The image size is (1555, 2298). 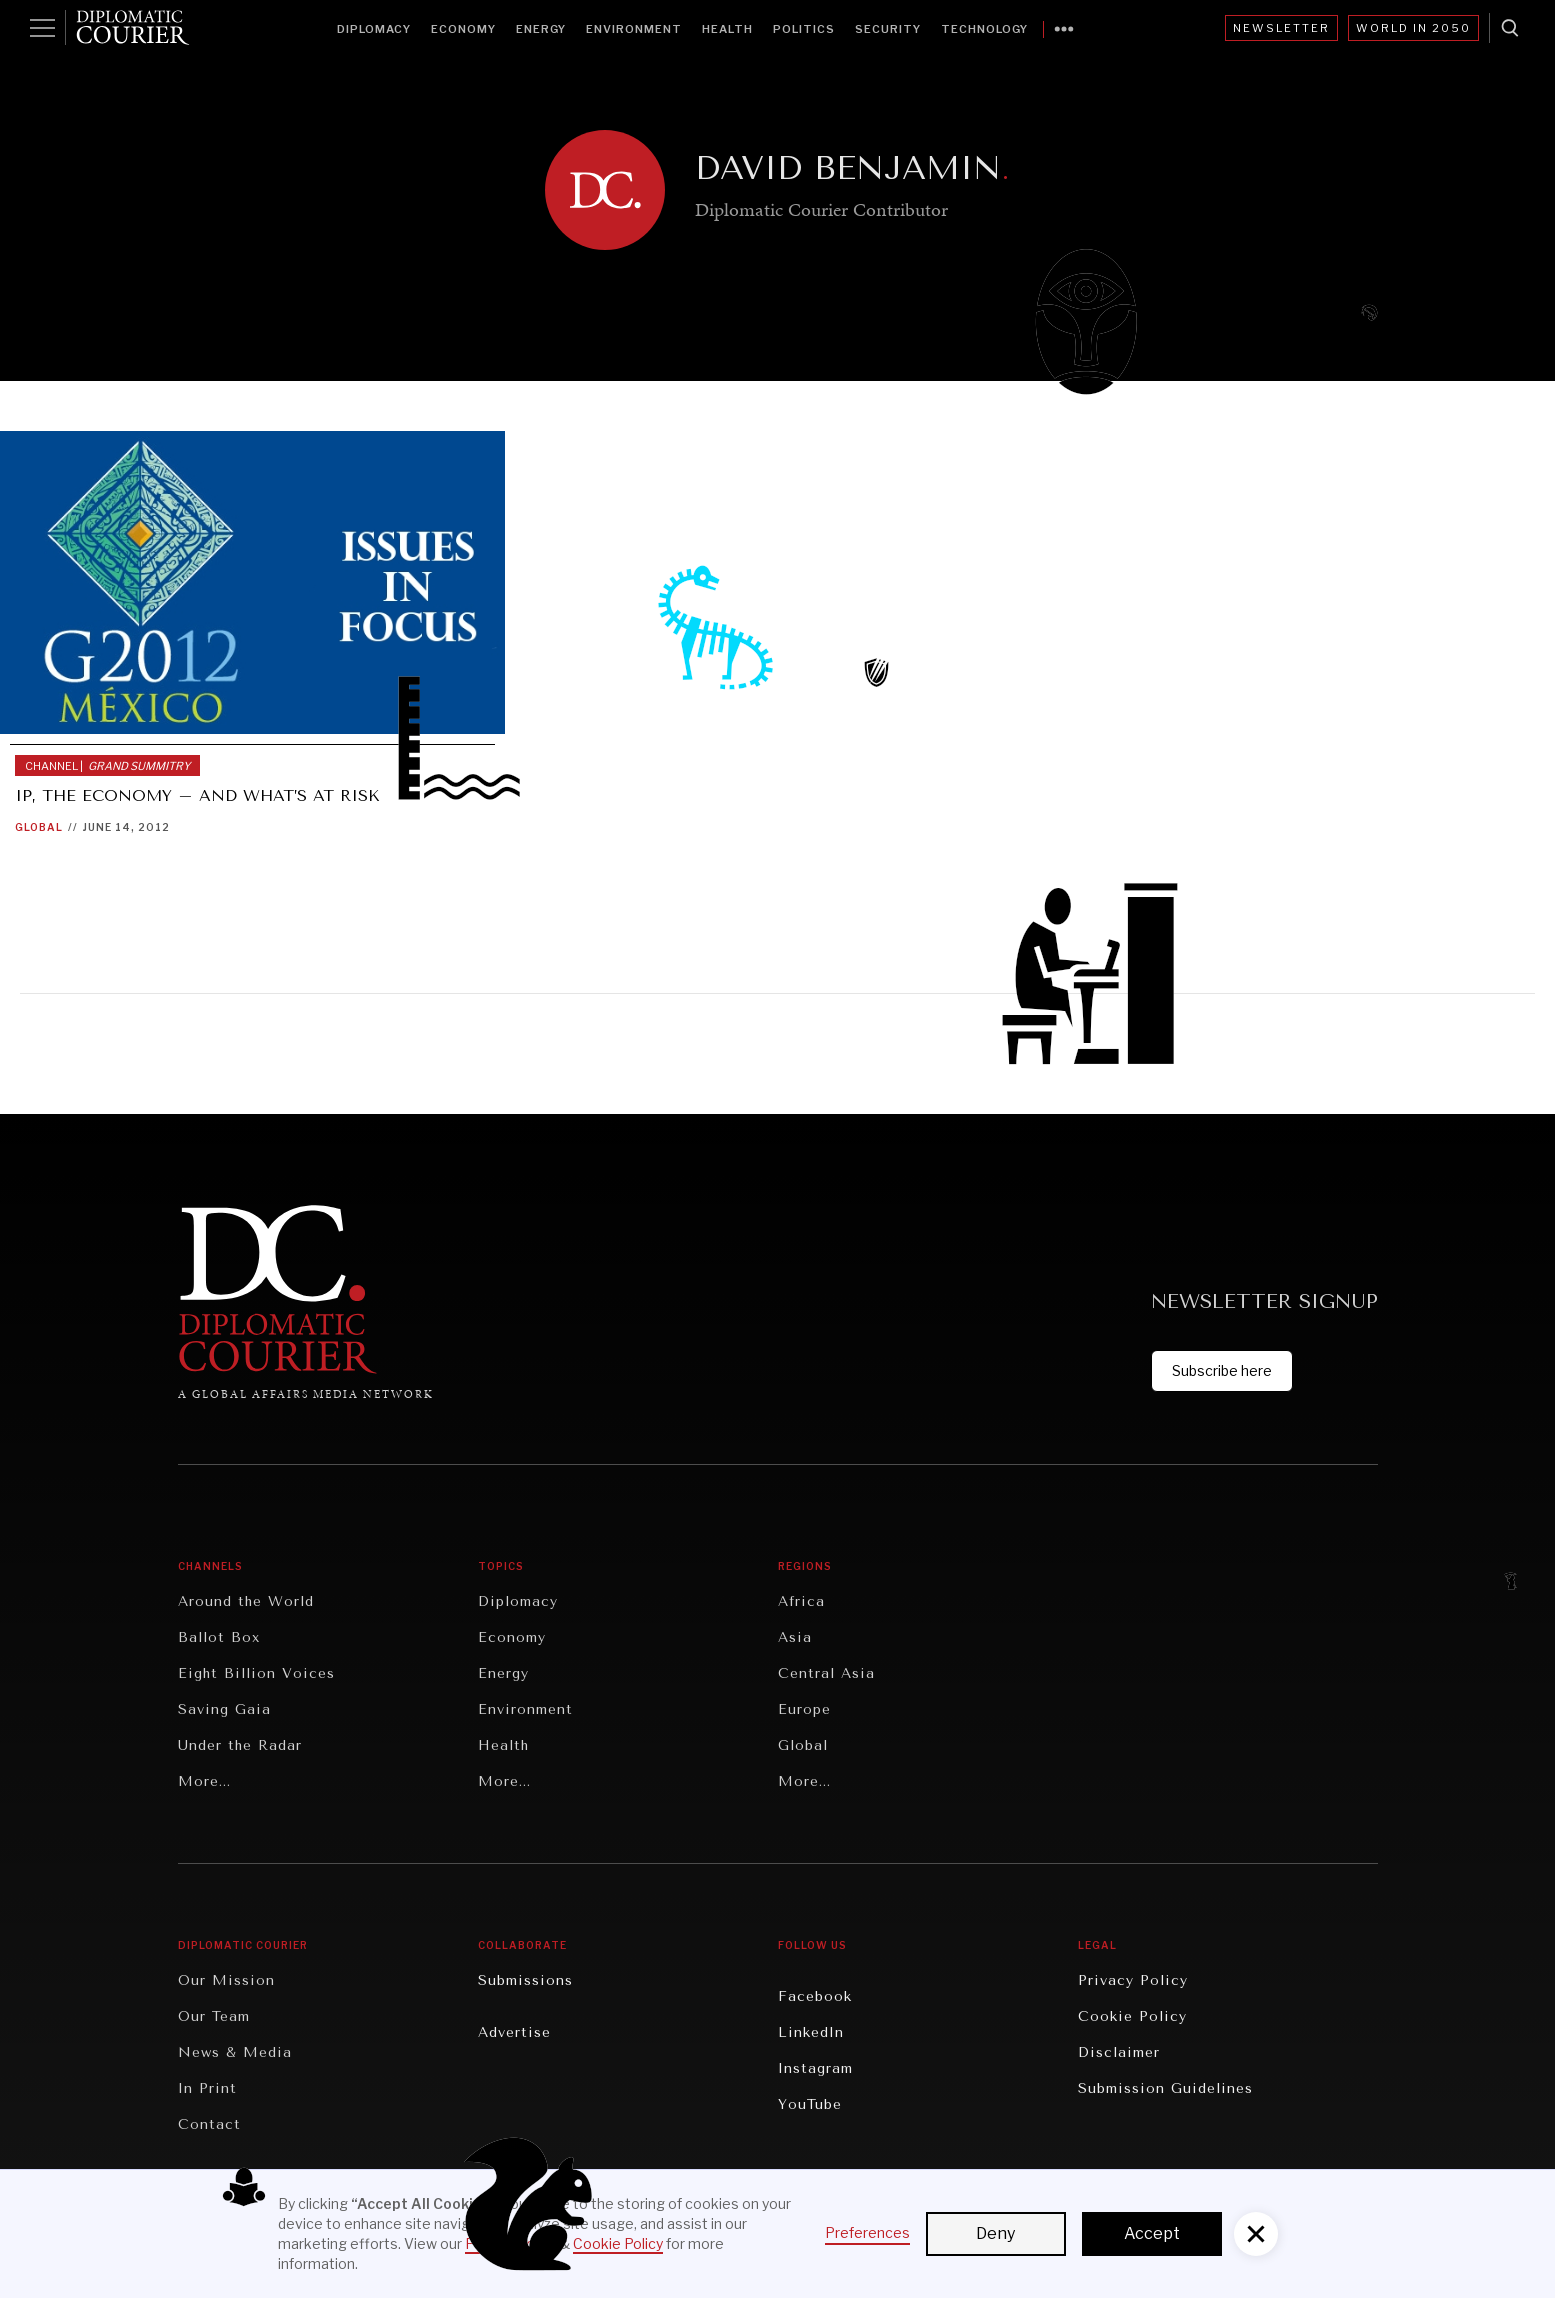 What do you see at coordinates (1369, 312) in the screenshot?
I see `perform a melee attack action` at bounding box center [1369, 312].